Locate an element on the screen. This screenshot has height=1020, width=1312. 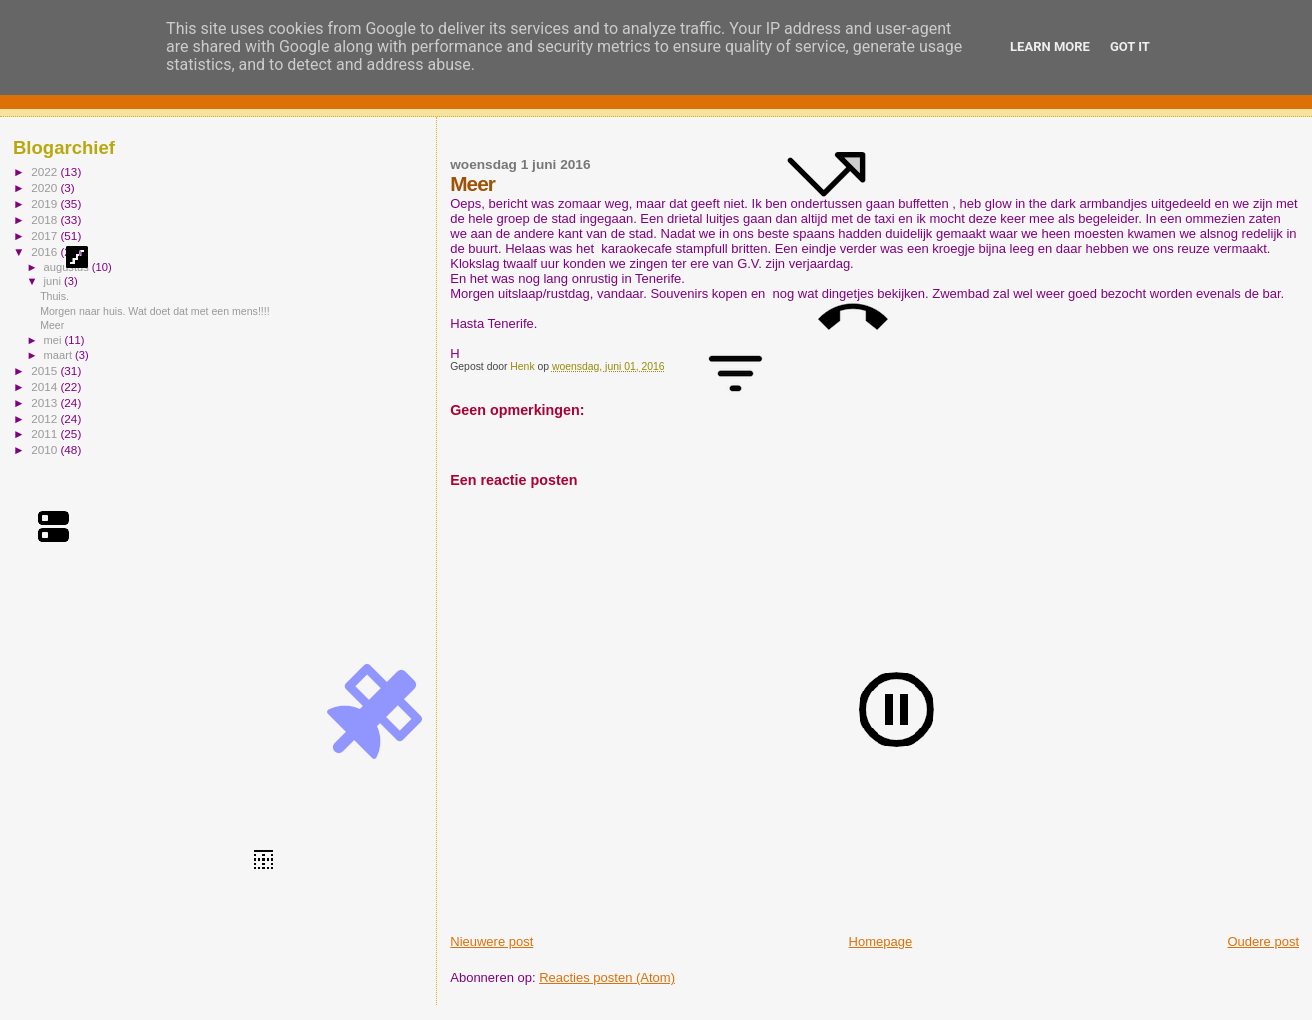
end the current phone call is located at coordinates (853, 318).